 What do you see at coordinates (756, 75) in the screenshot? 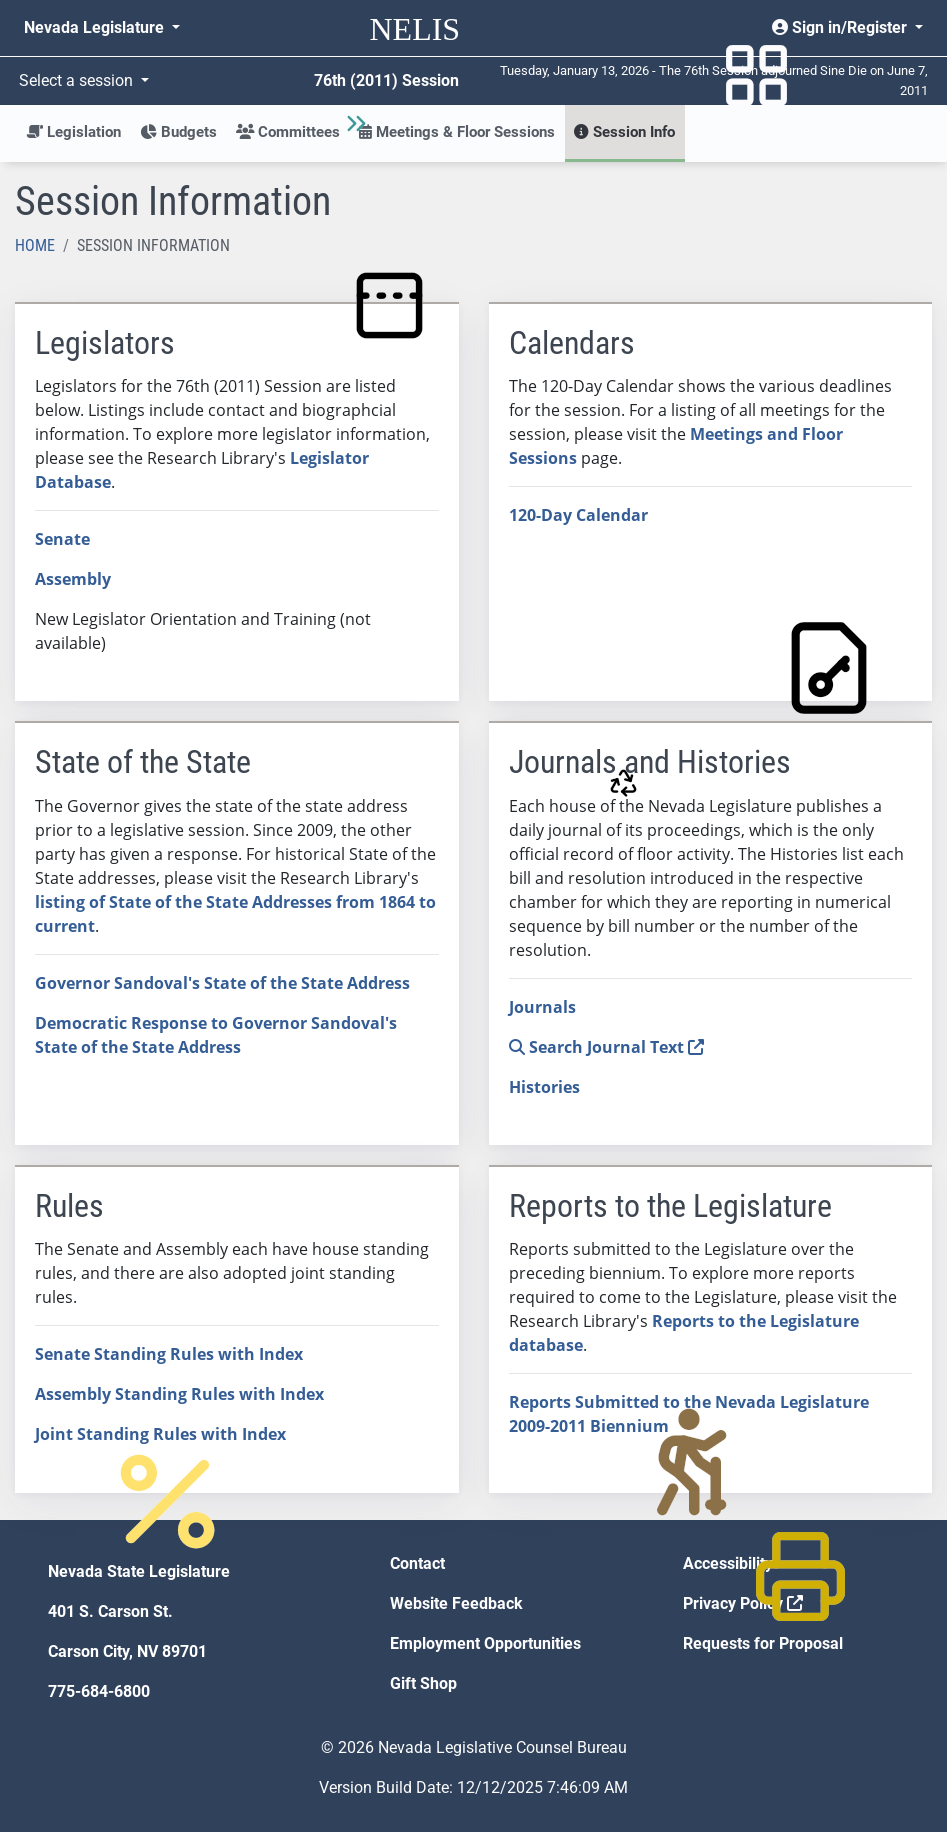
I see `switch to grid view` at bounding box center [756, 75].